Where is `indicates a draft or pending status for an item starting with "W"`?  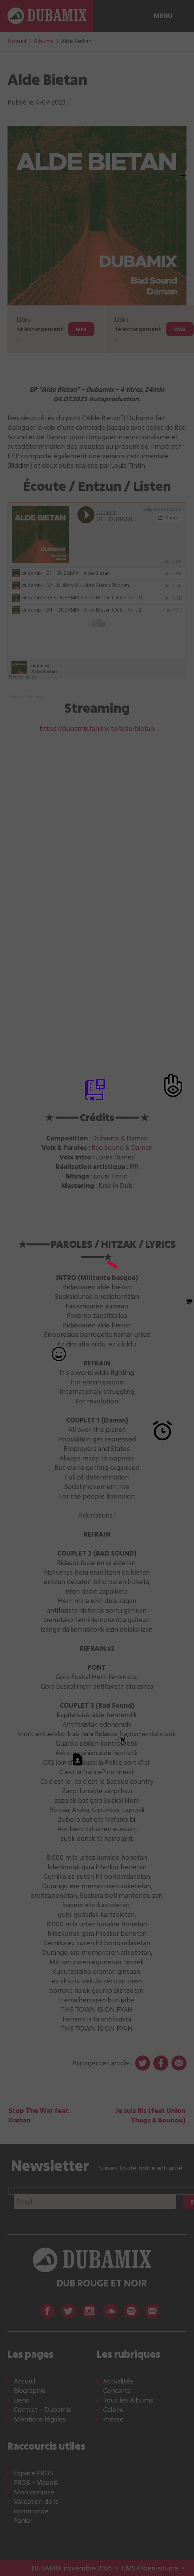
indicates a draft or pending status for an item starting with "W" is located at coordinates (122, 1739).